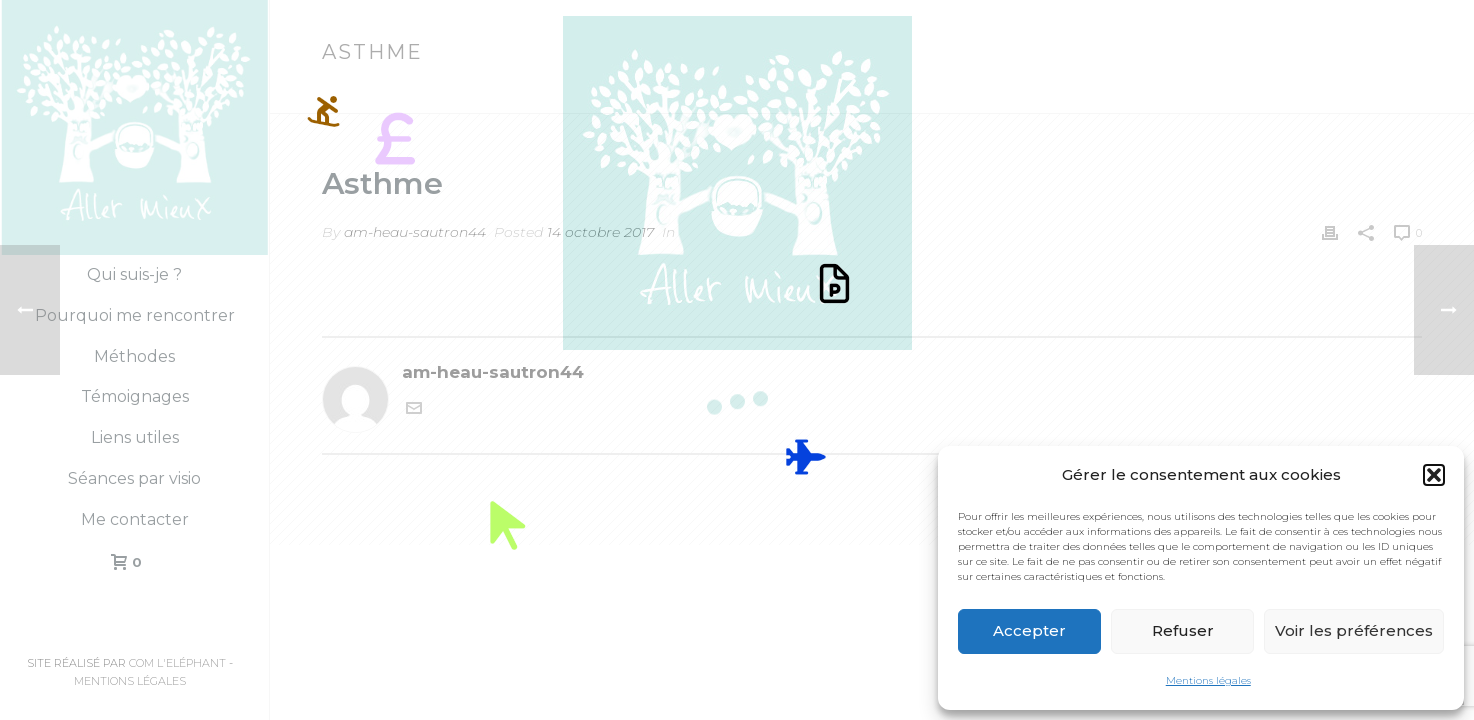 The width and height of the screenshot is (1474, 720). I want to click on access flight or aviation features, so click(806, 457).